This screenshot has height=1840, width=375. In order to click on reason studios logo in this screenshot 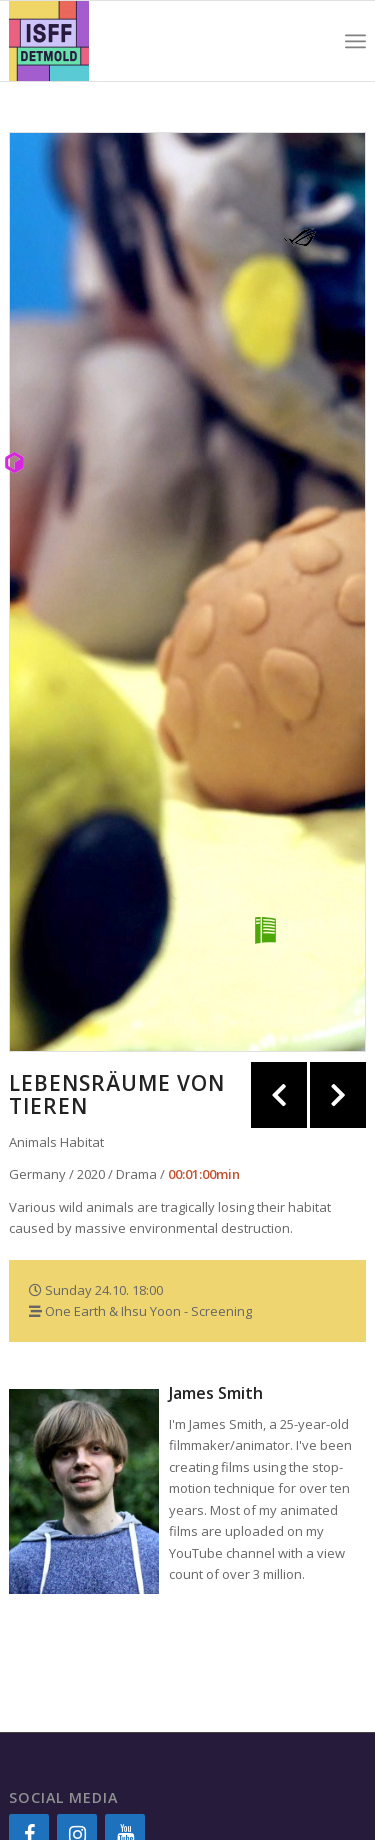, I will do `click(14, 462)`.